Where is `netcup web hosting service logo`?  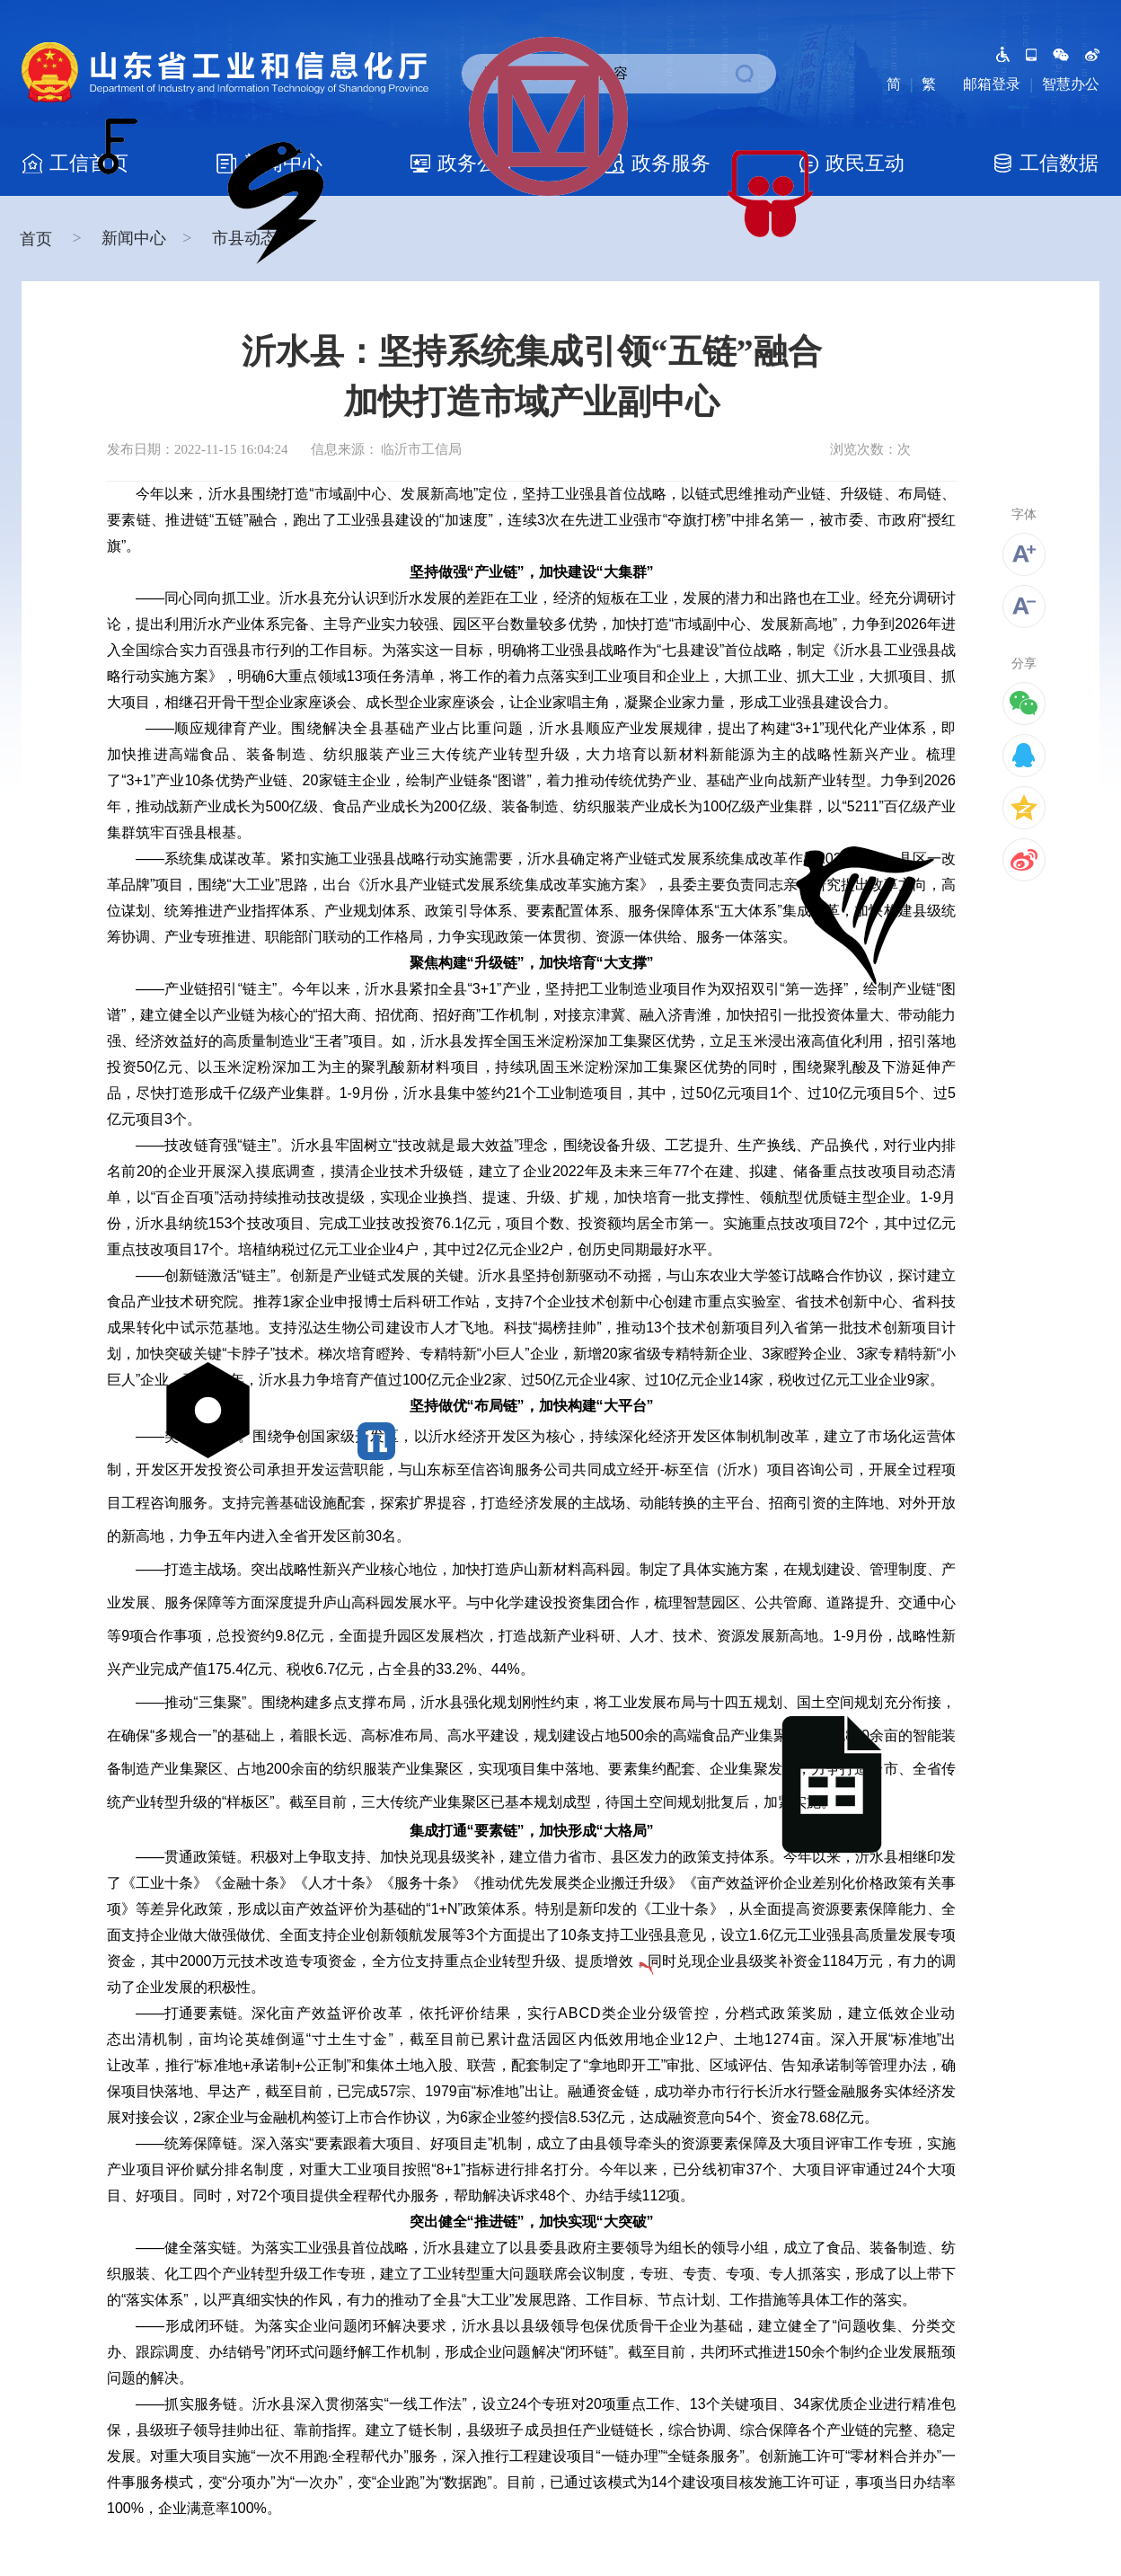
netcup web hosting service logo is located at coordinates (376, 1441).